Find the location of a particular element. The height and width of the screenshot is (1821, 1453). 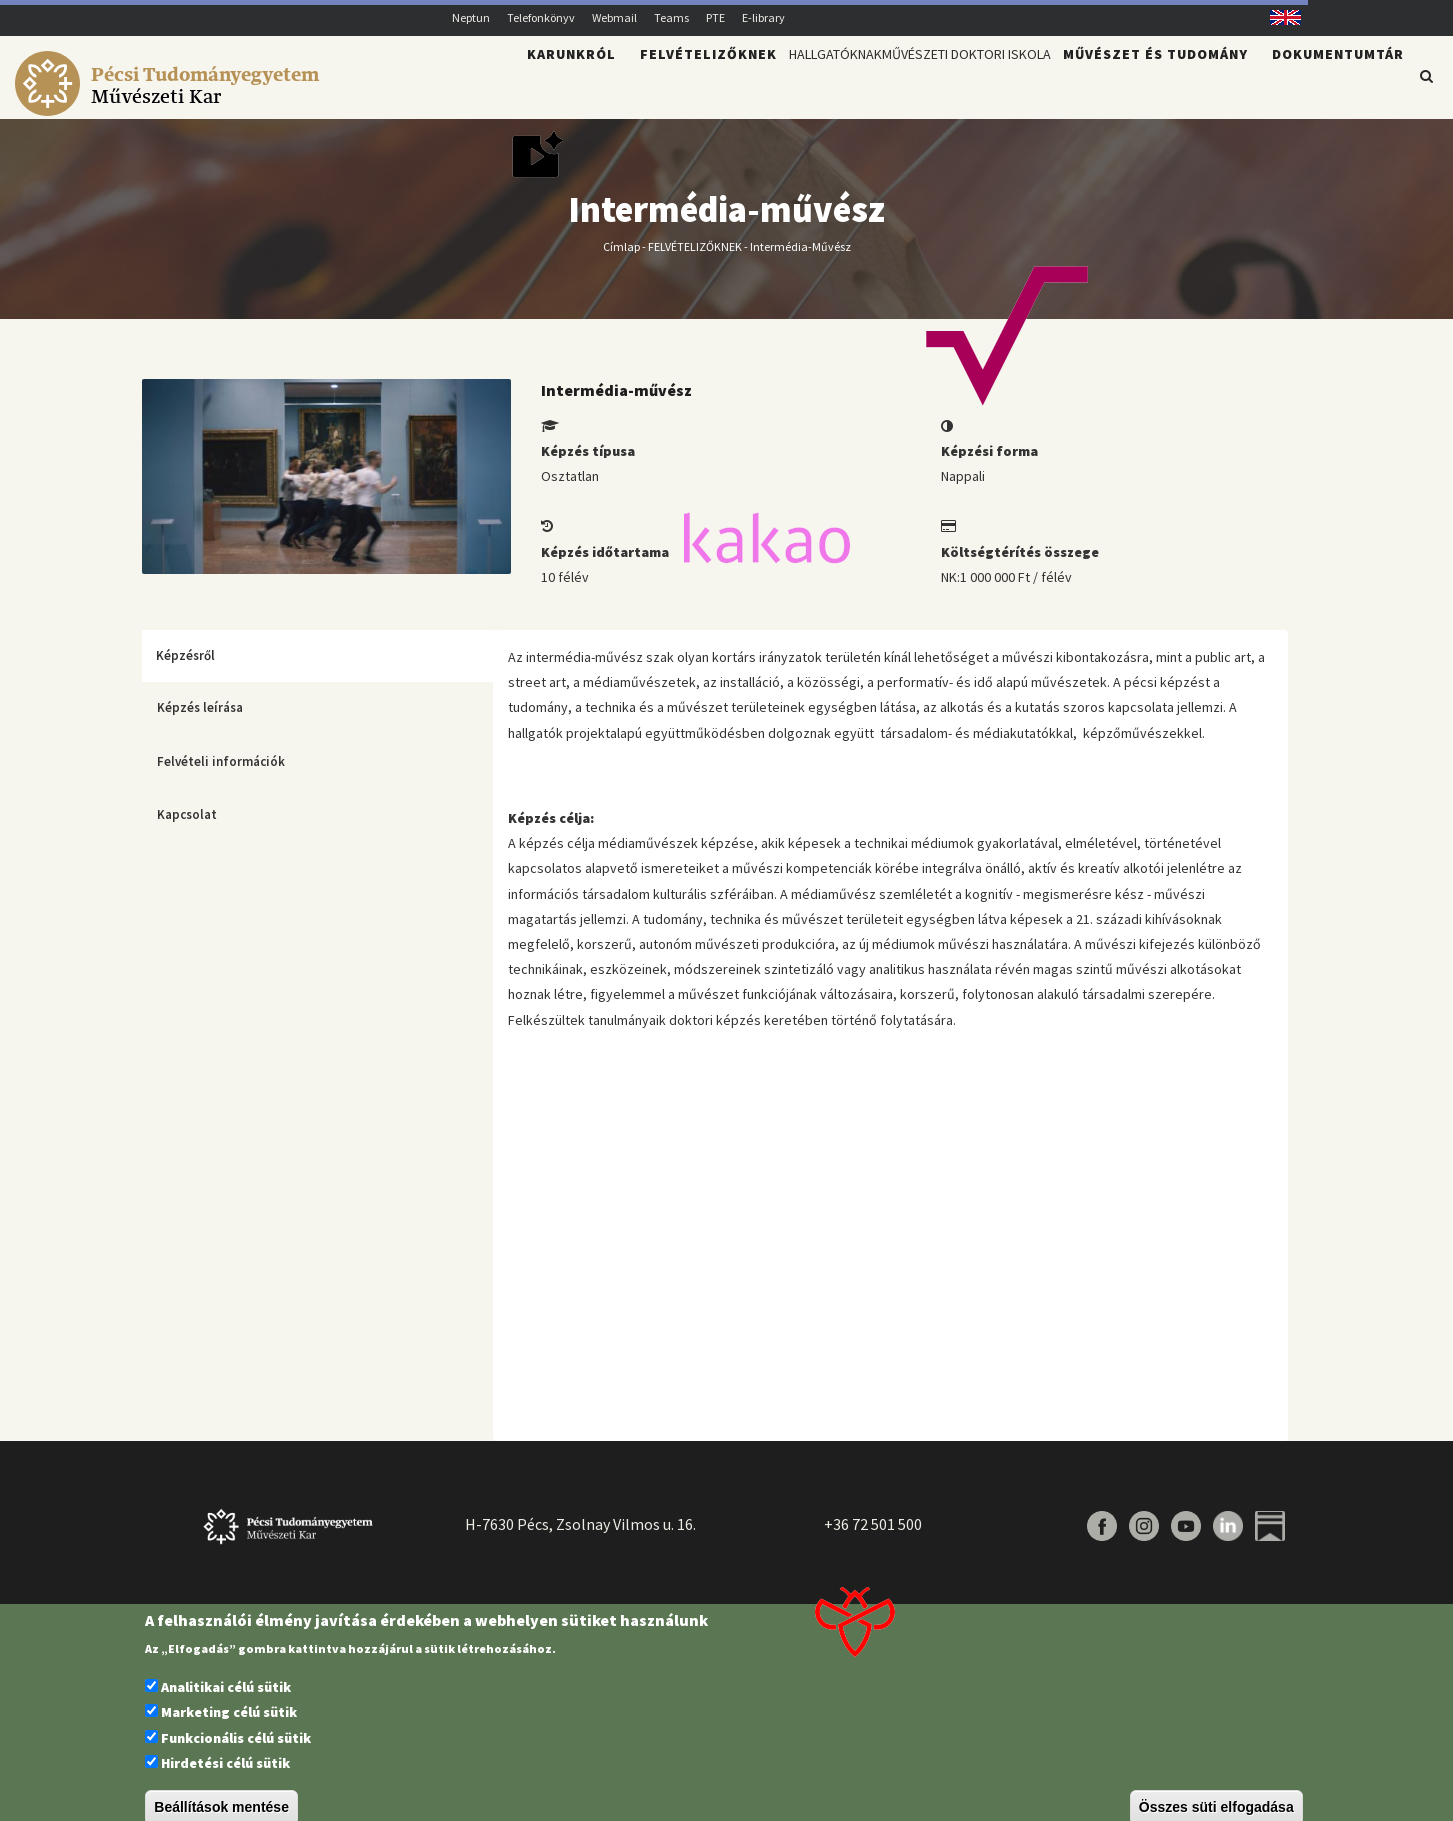

access AI-powered video features is located at coordinates (535, 156).